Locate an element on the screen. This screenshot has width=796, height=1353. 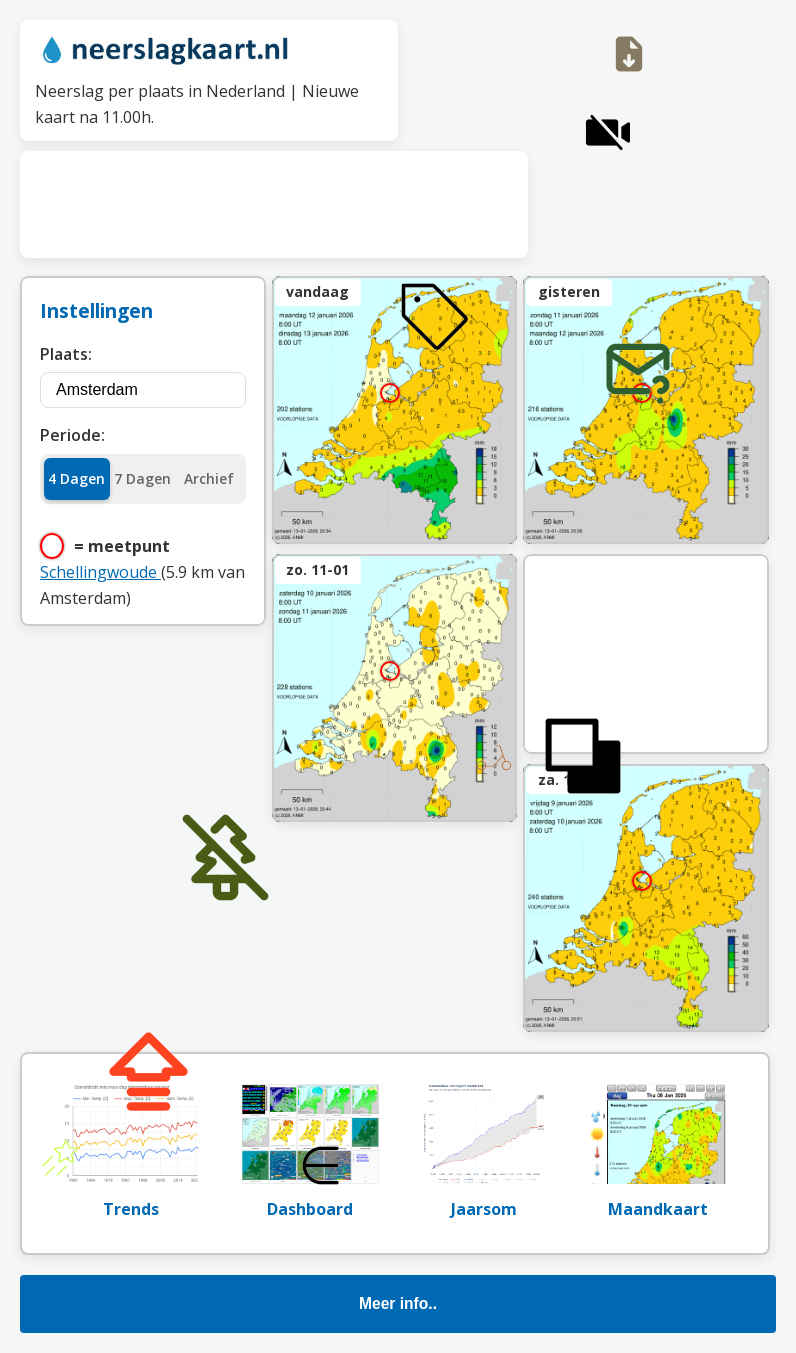
add to favorites or wishlist is located at coordinates (60, 1158).